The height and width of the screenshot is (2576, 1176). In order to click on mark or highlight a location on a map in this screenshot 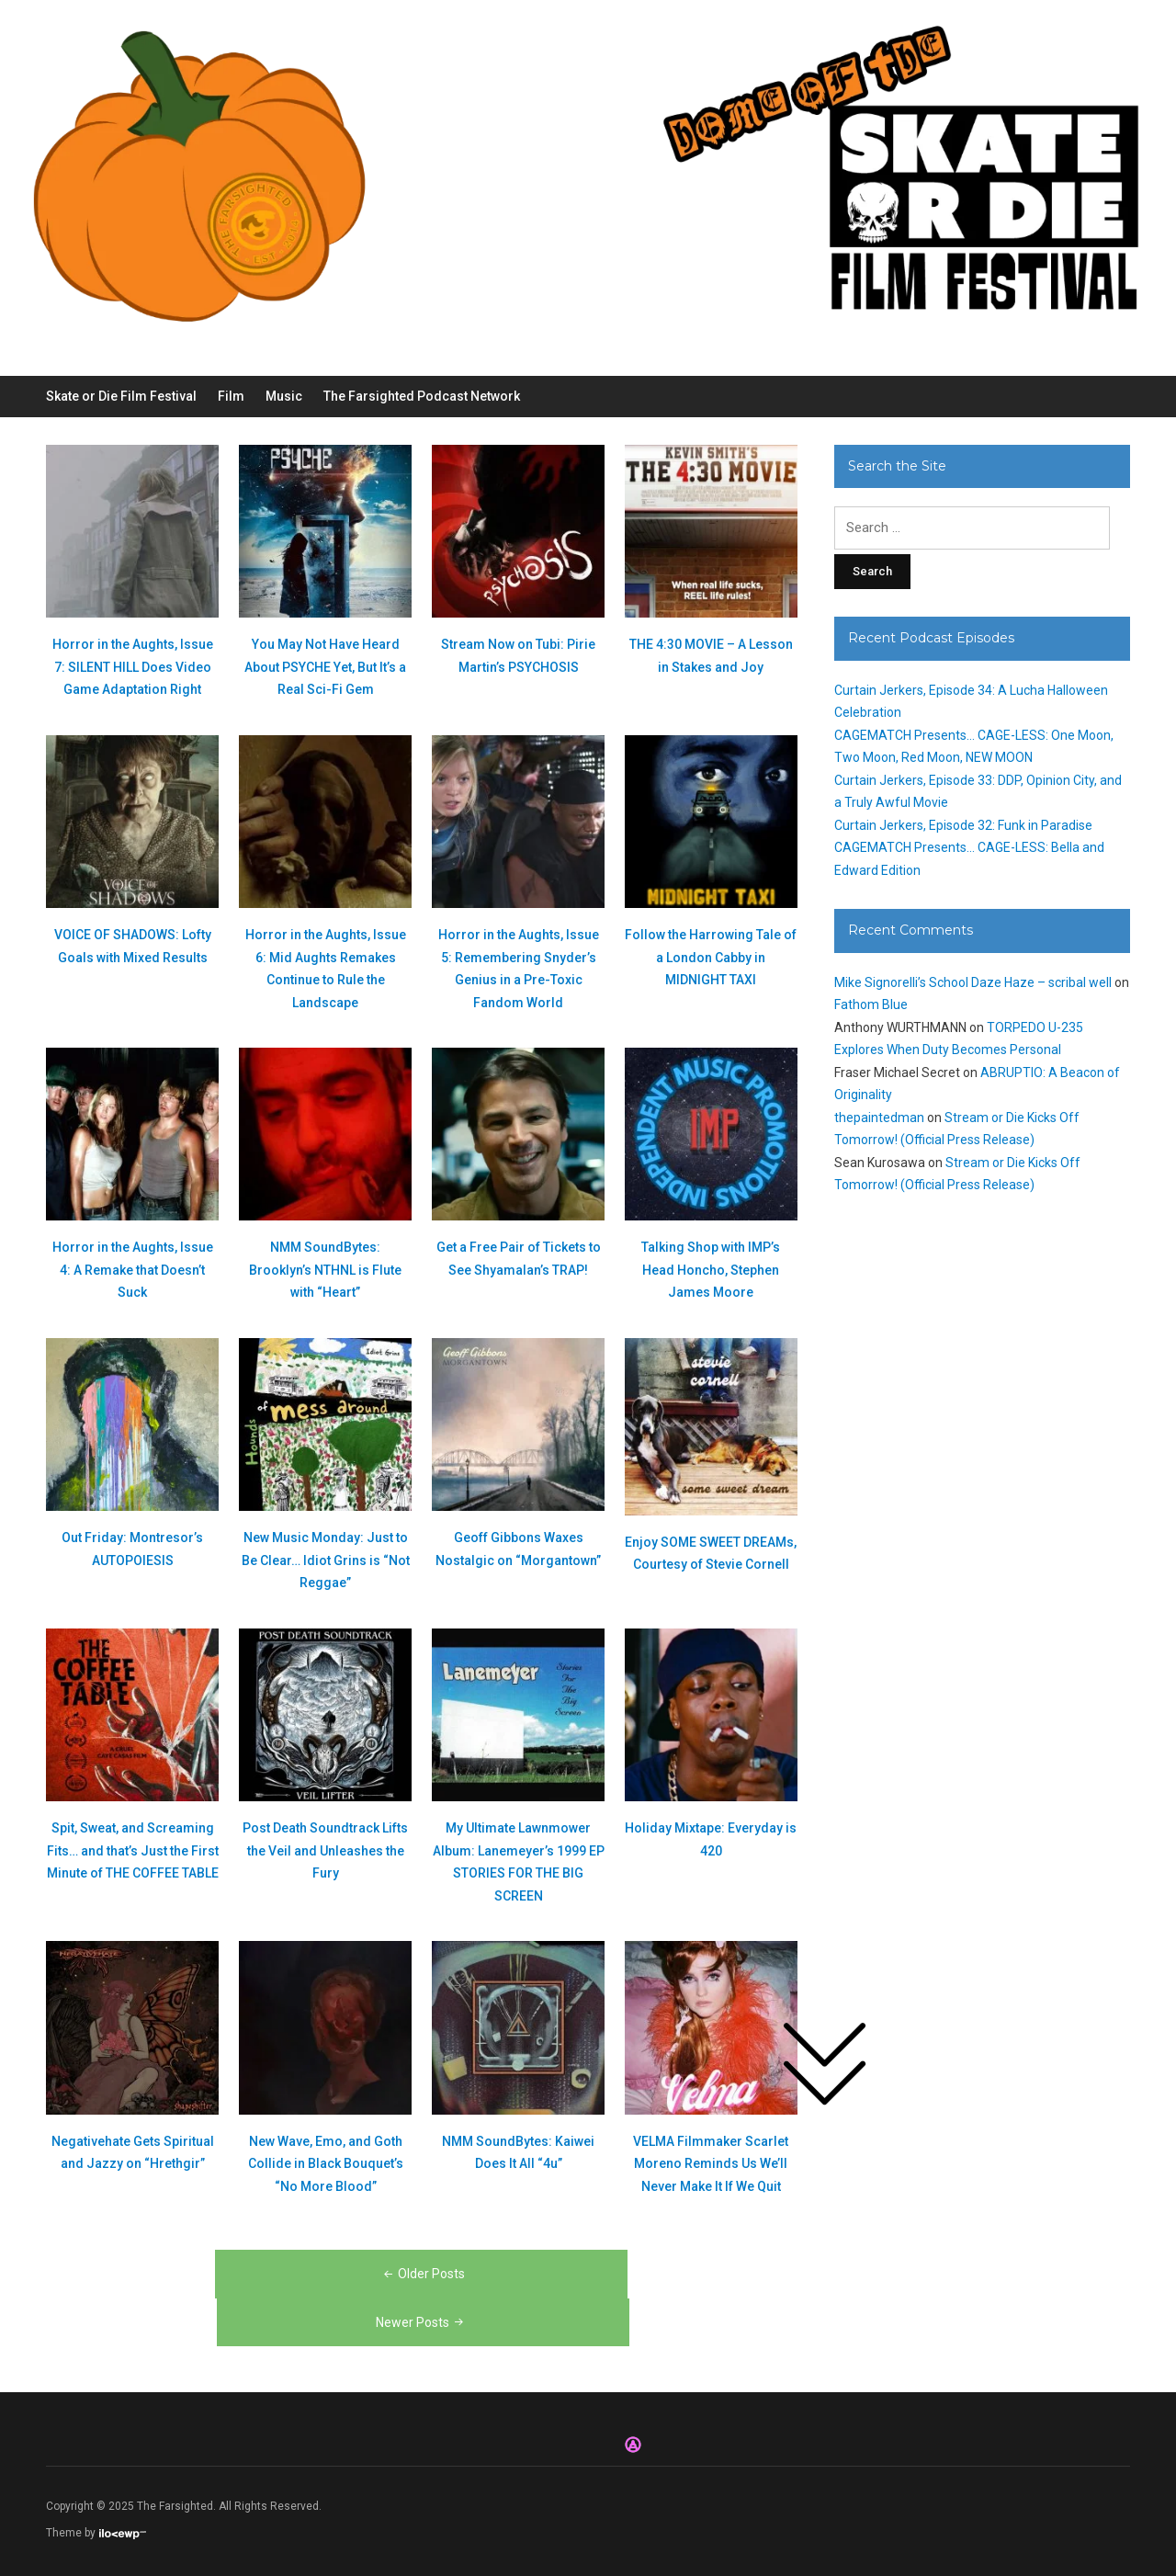, I will do `click(633, 2445)`.